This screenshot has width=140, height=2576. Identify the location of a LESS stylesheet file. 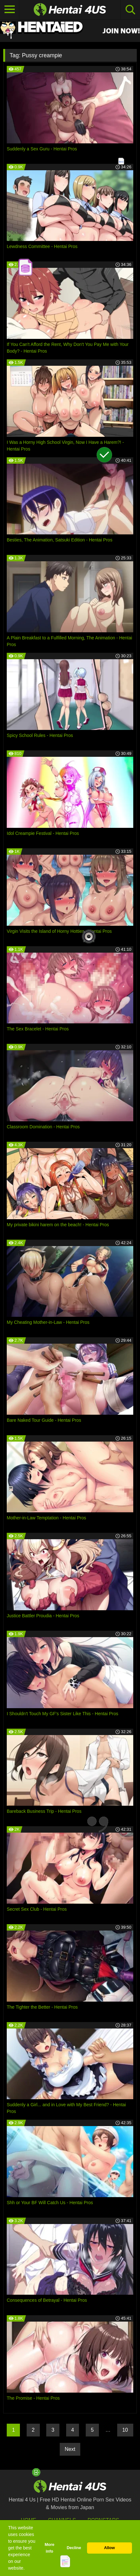
(121, 161).